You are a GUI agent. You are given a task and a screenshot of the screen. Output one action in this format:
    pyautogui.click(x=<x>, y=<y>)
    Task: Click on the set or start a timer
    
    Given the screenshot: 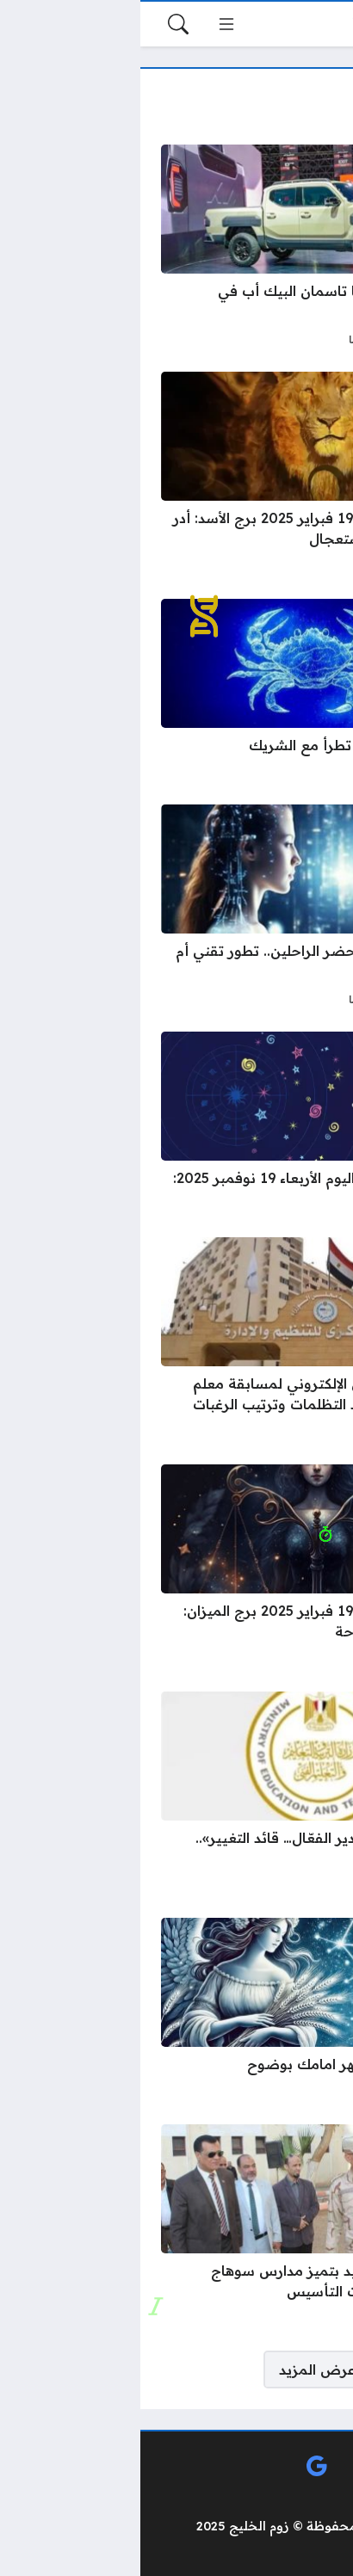 What is the action you would take?
    pyautogui.click(x=325, y=1534)
    